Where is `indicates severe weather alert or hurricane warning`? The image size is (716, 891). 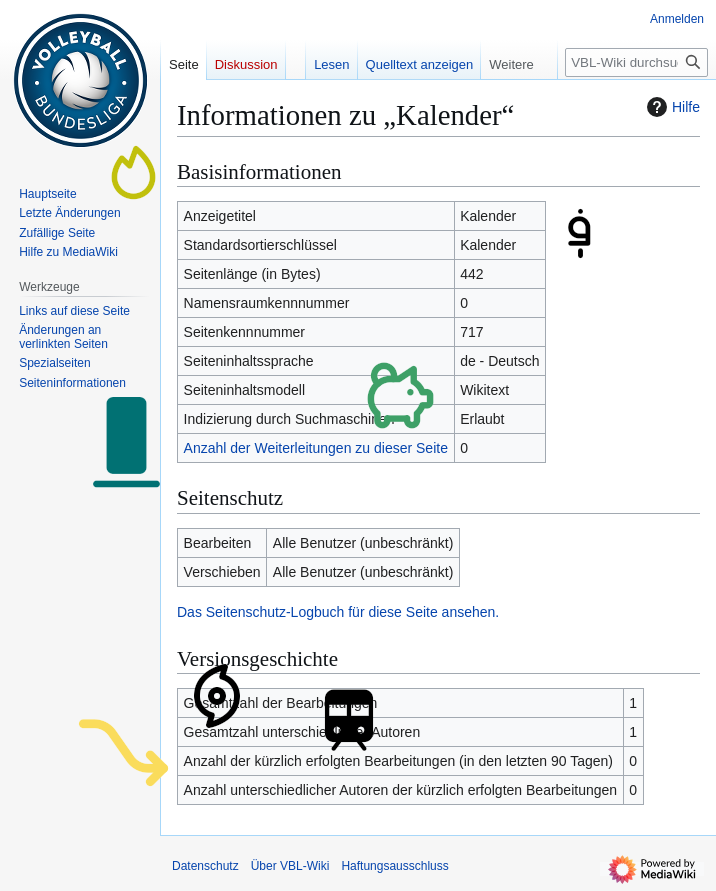
indicates severe weather alert or hurricane warning is located at coordinates (217, 696).